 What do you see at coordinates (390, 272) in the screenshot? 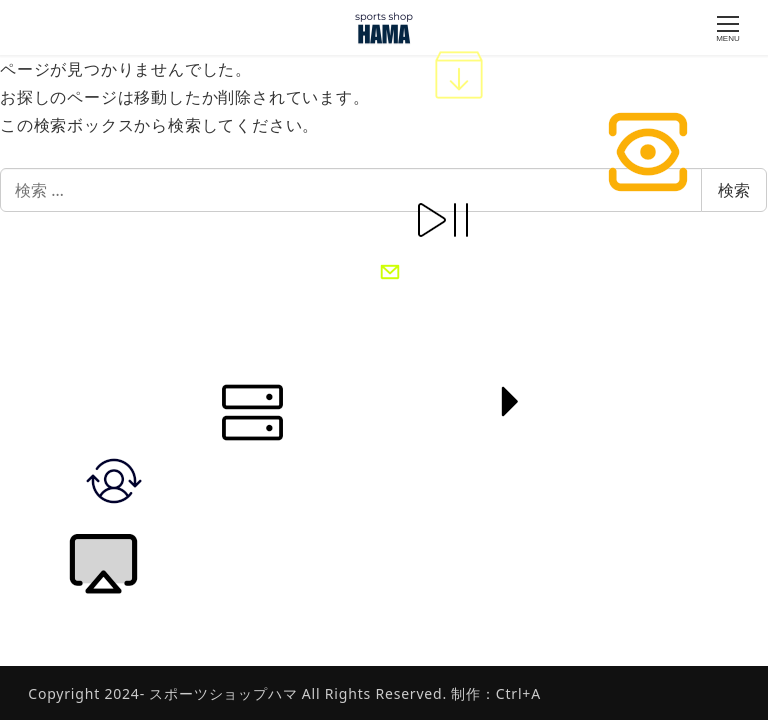
I see `open your inbox or email` at bounding box center [390, 272].